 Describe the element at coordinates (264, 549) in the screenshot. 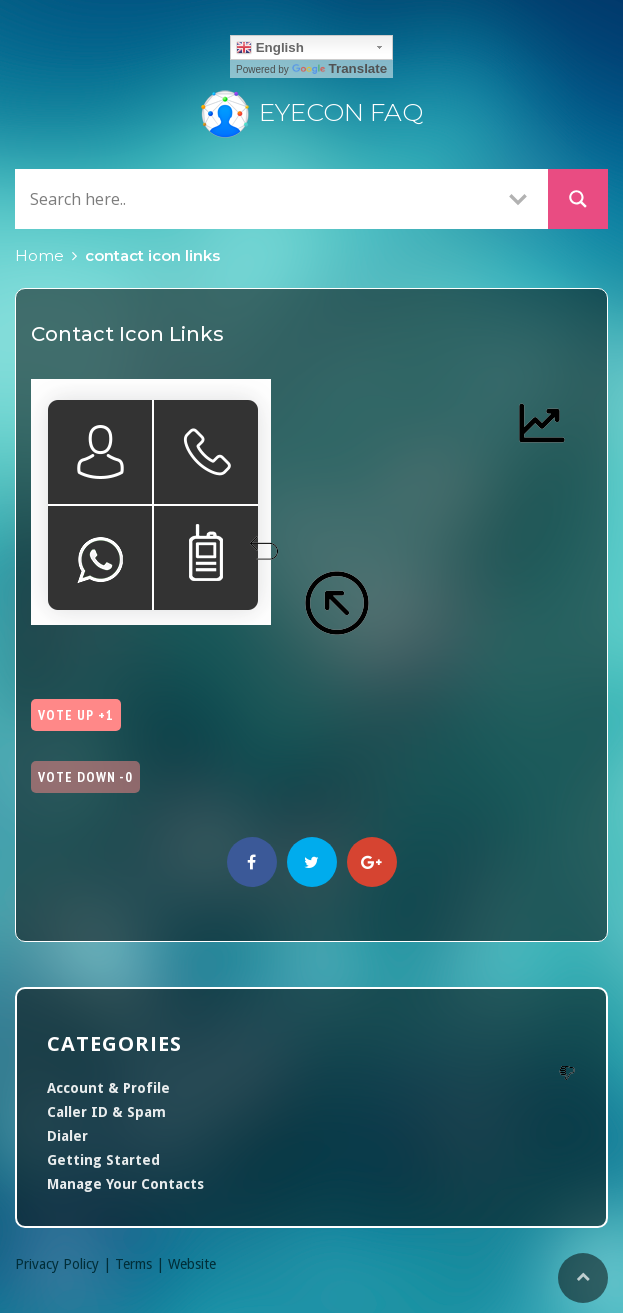

I see `undo previous action` at that location.